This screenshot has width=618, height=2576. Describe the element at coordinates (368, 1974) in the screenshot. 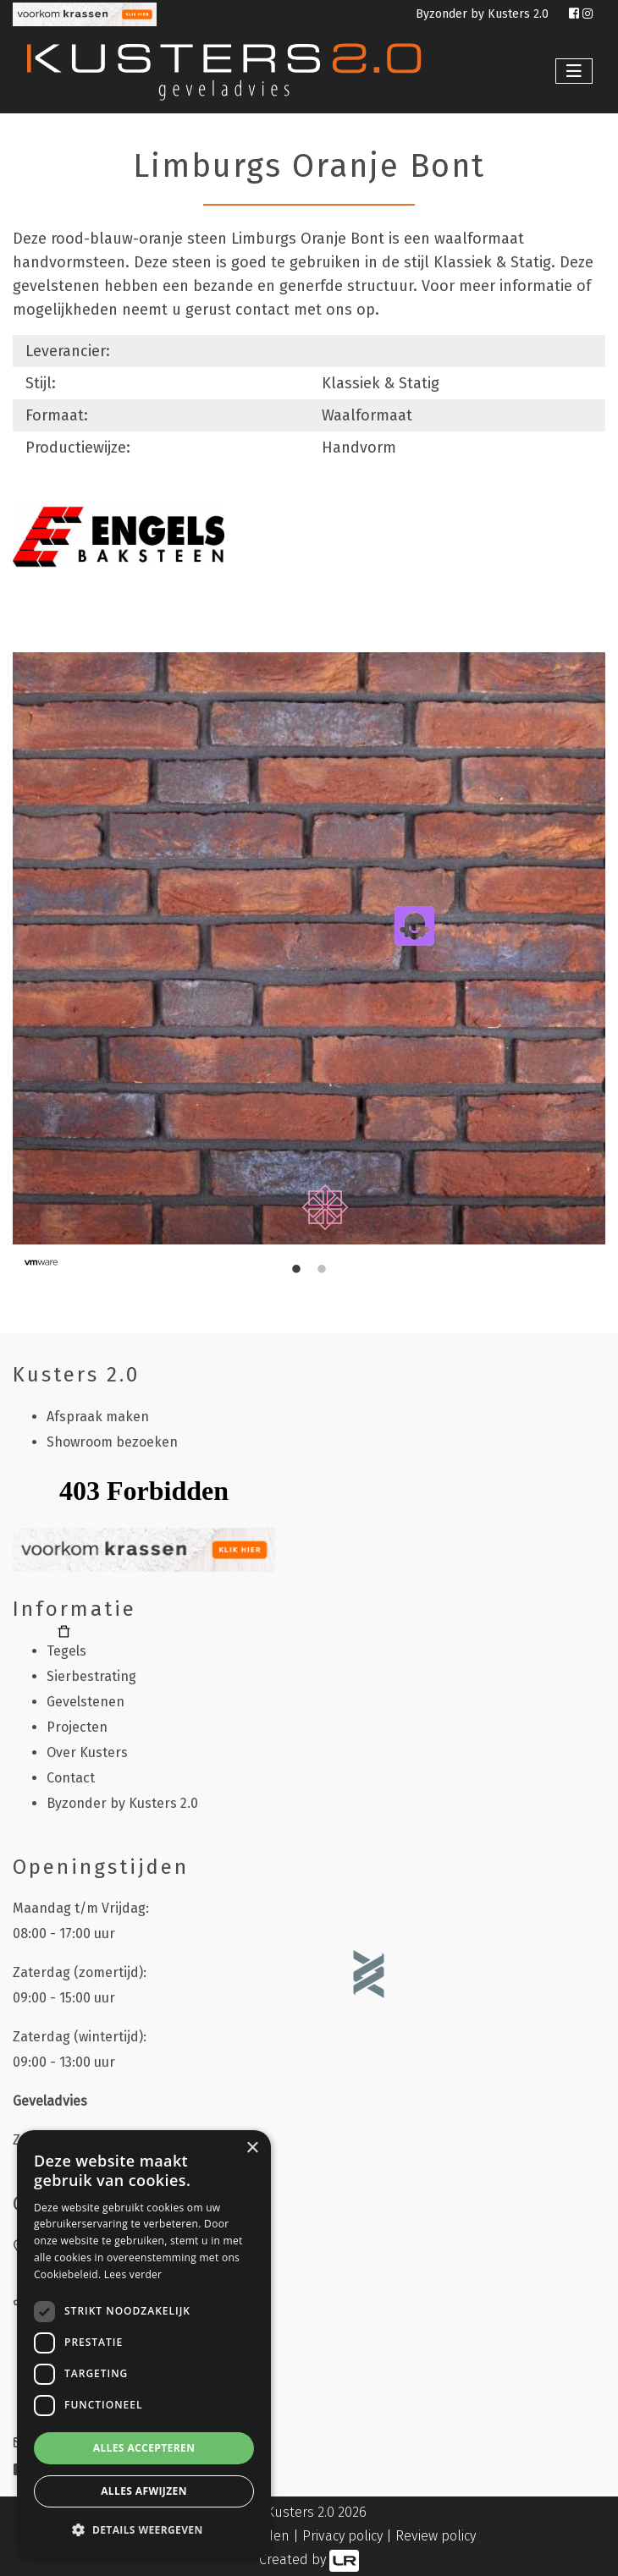

I see `helix brand logo` at that location.